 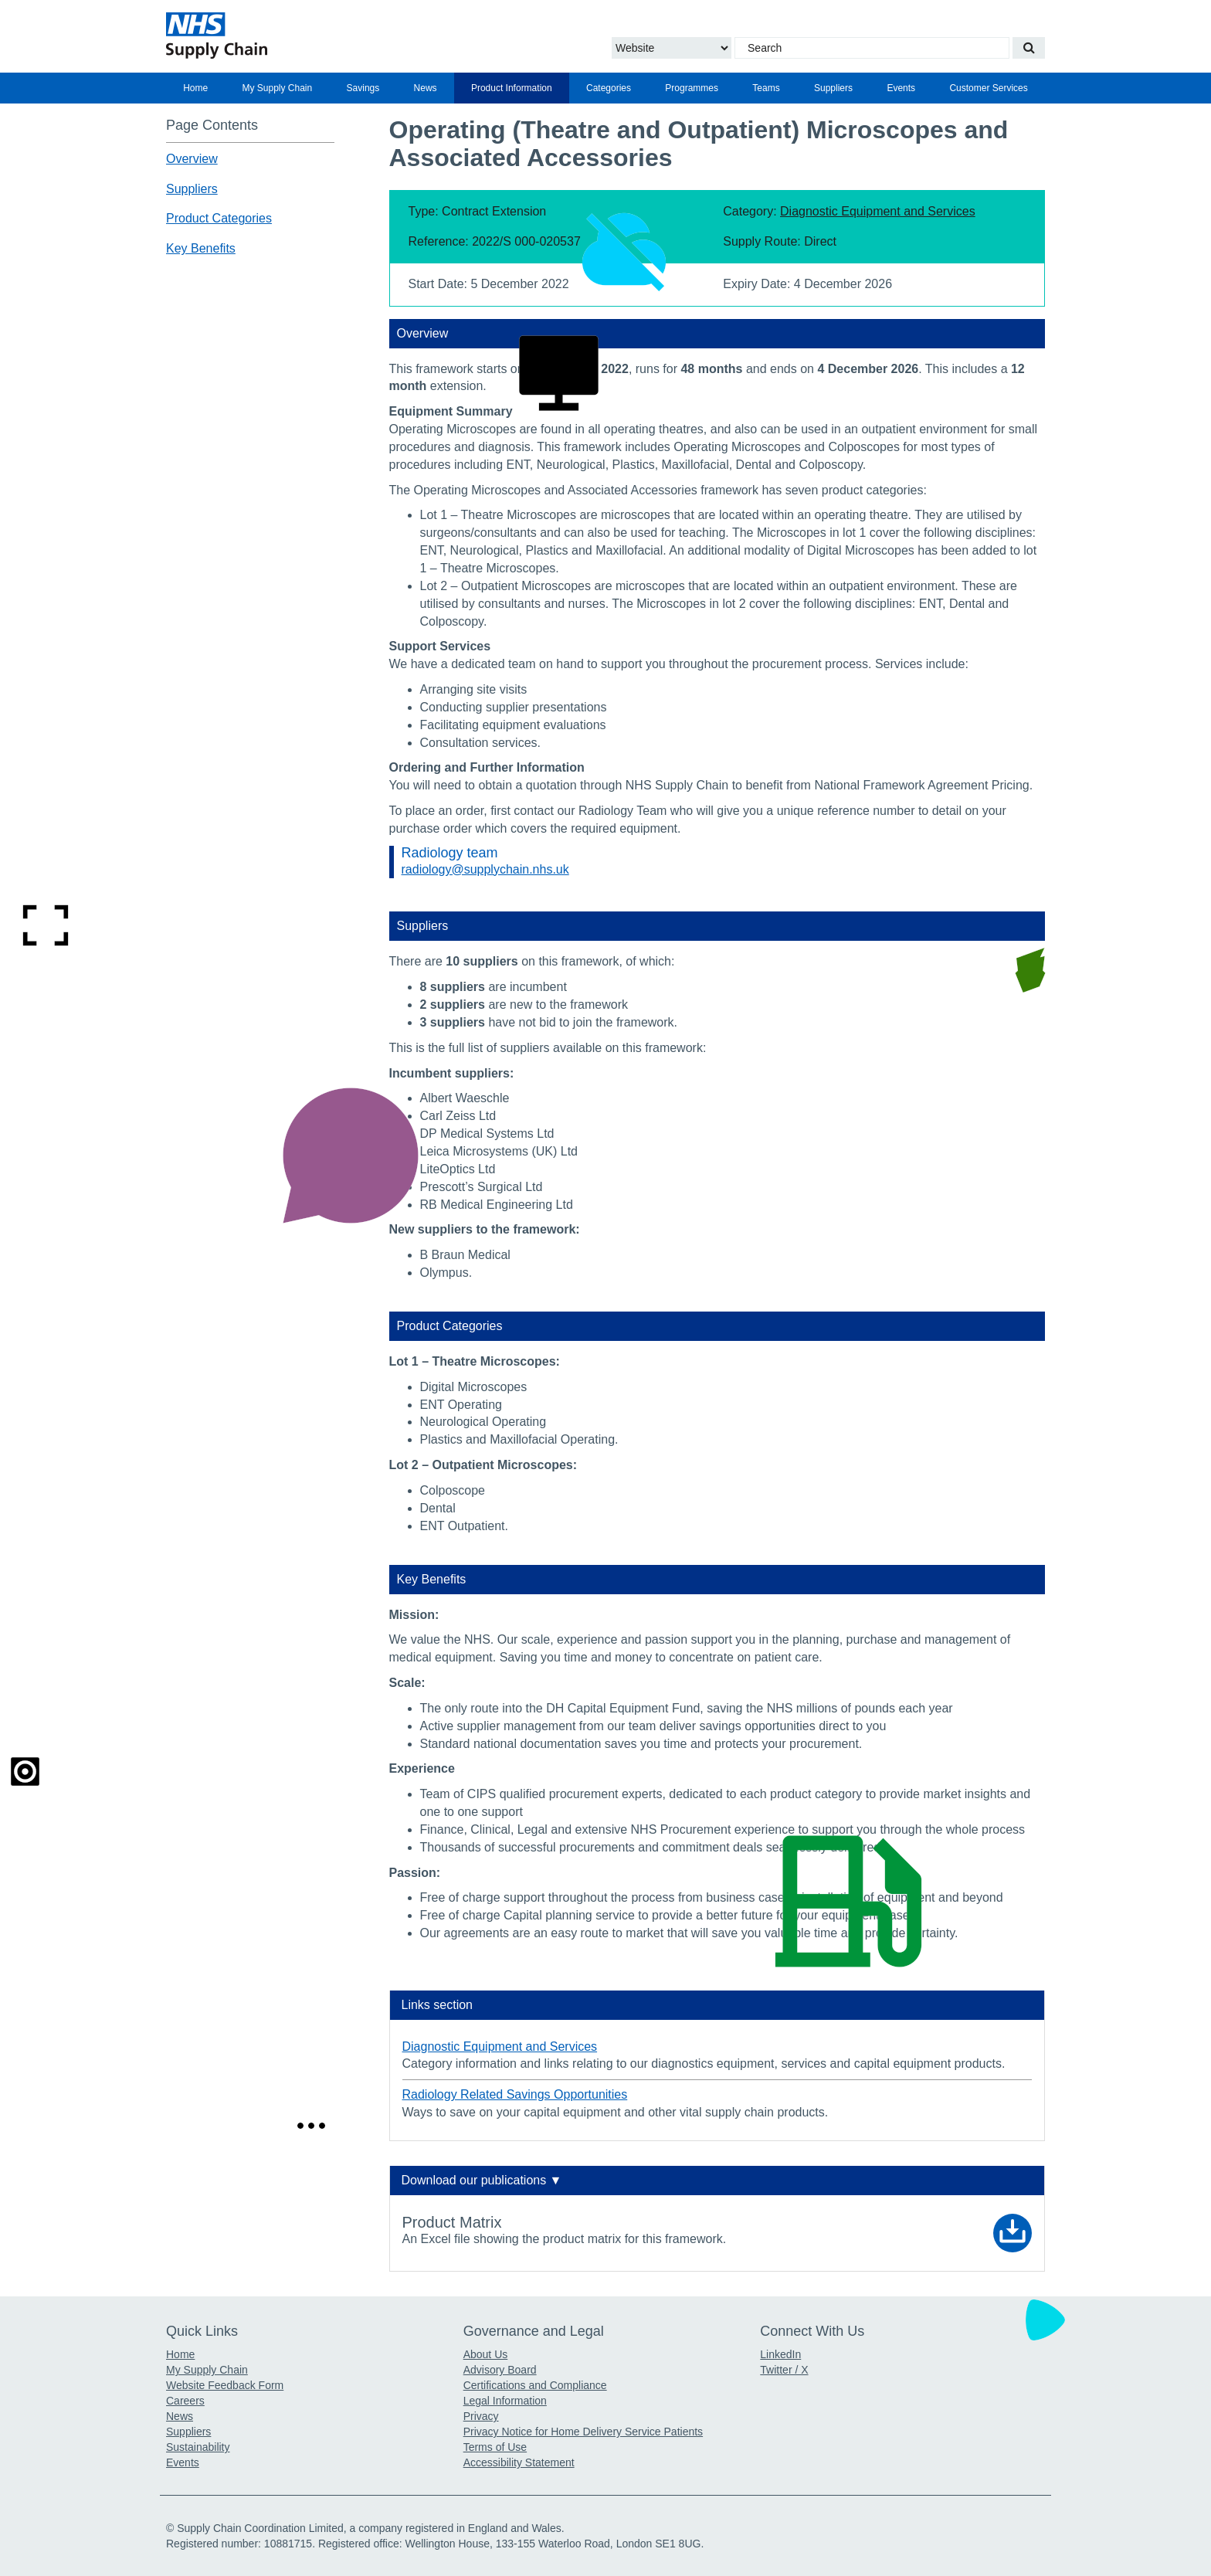 I want to click on cloud sync is disabled or unavailable, so click(x=624, y=251).